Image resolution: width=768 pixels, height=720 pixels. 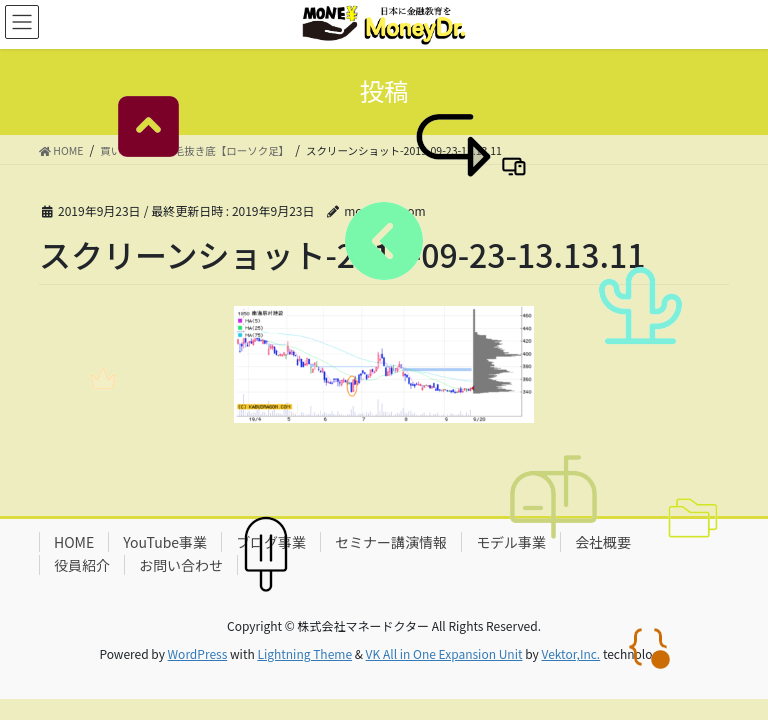 I want to click on collapse an expanded section, so click(x=148, y=126).